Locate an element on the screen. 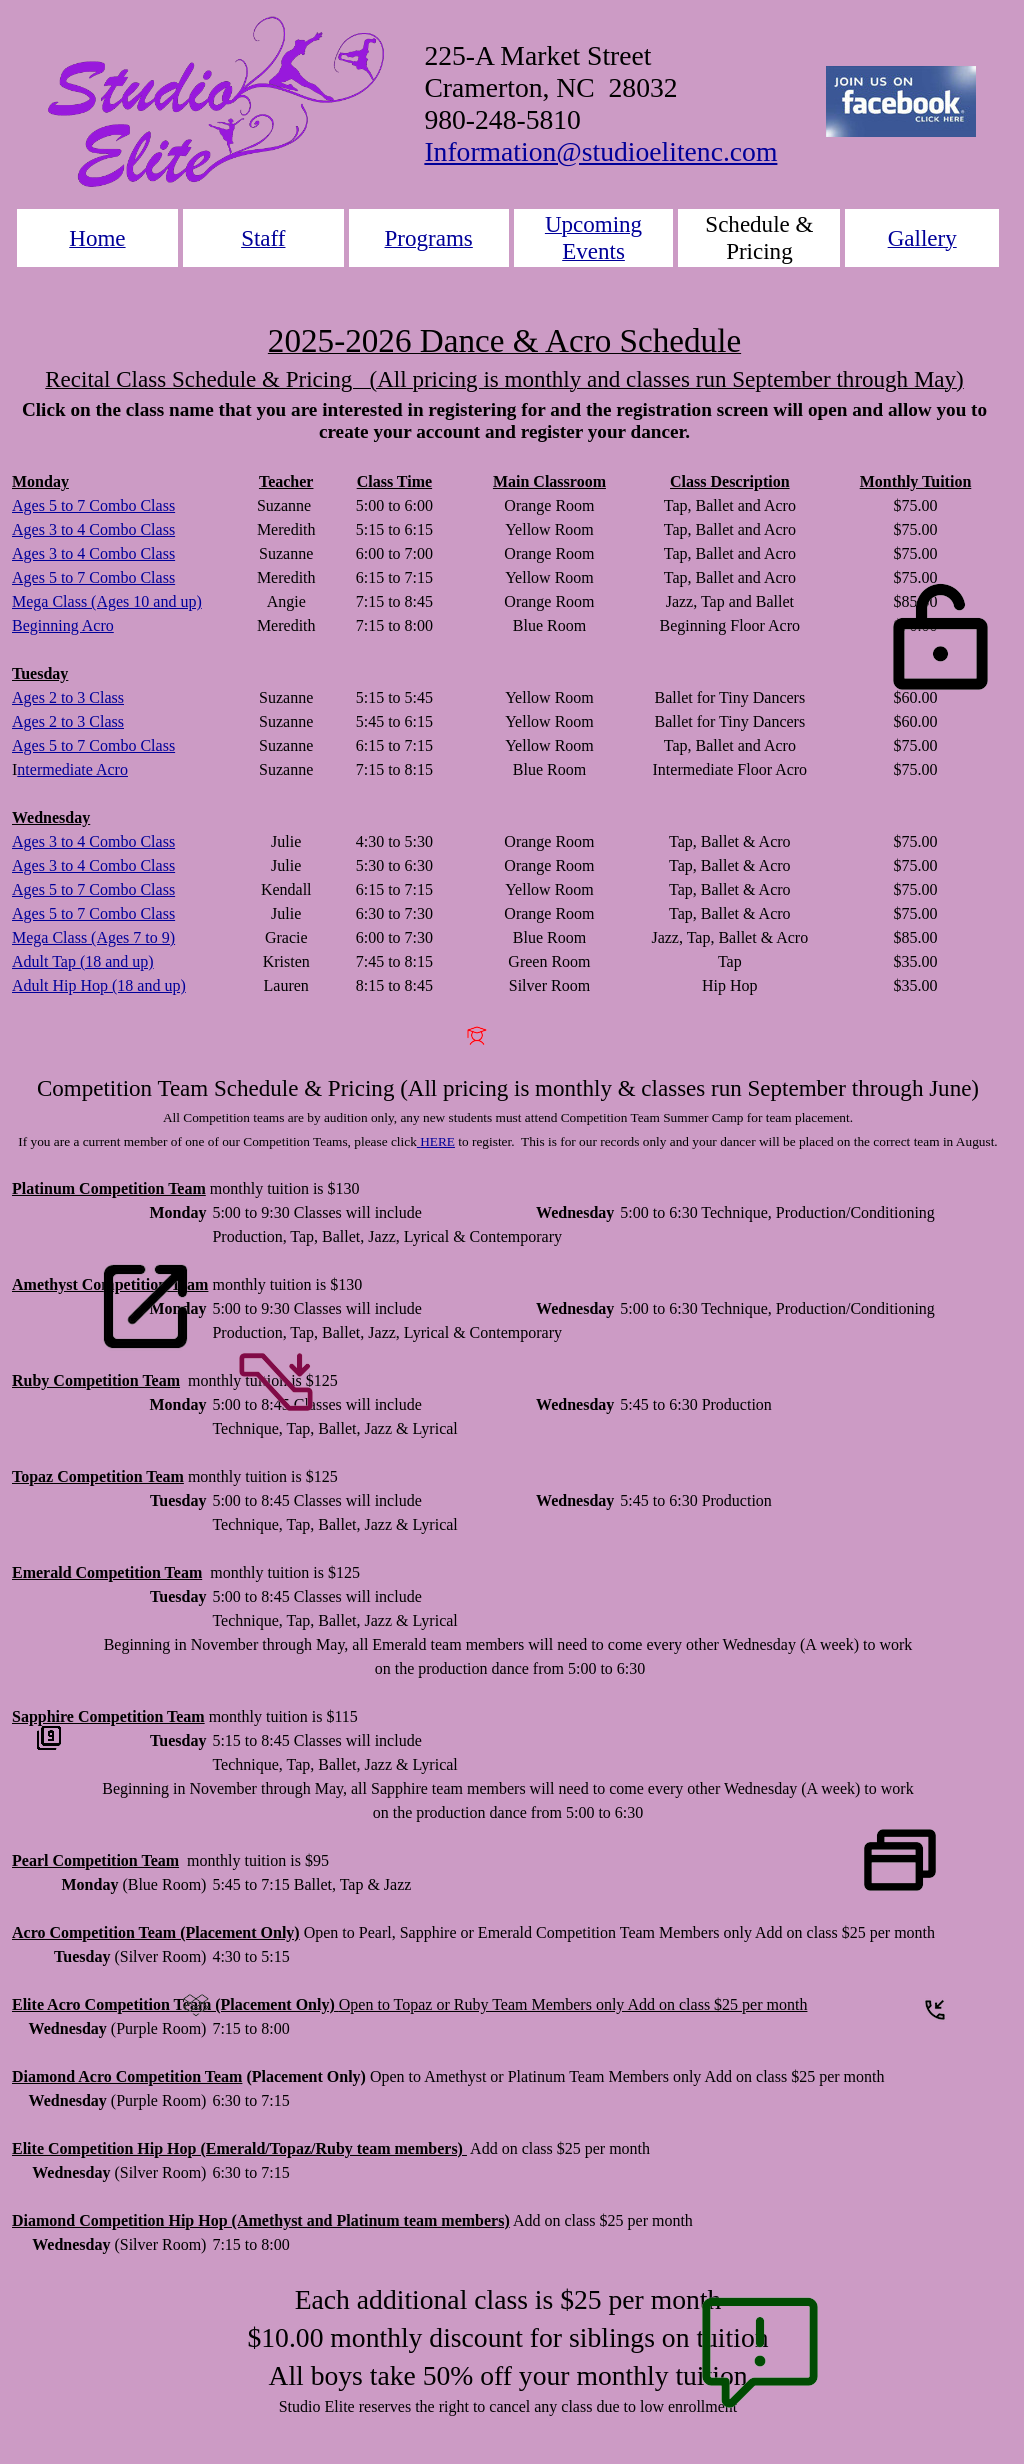 This screenshot has width=1024, height=2464. unlock or access secured content is located at coordinates (940, 642).